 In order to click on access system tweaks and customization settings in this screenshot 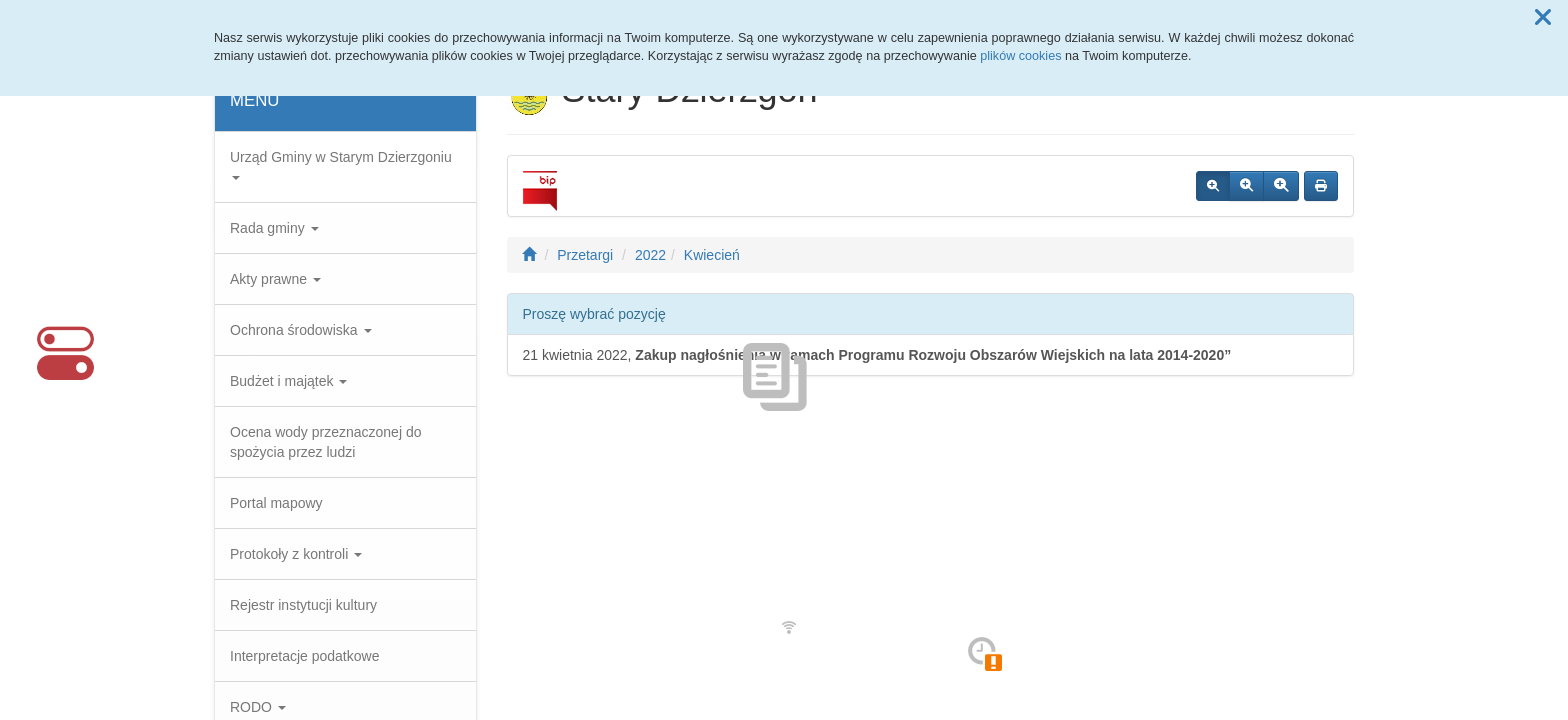, I will do `click(65, 351)`.